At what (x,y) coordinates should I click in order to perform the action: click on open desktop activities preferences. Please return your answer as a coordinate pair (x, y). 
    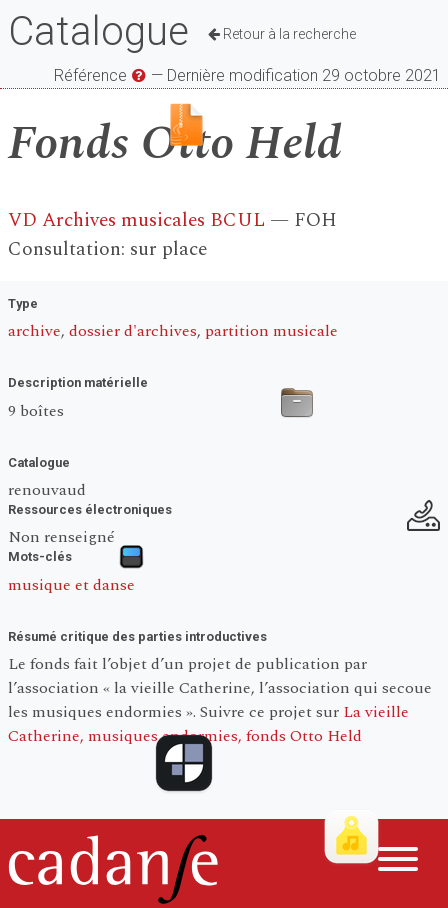
    Looking at the image, I should click on (131, 556).